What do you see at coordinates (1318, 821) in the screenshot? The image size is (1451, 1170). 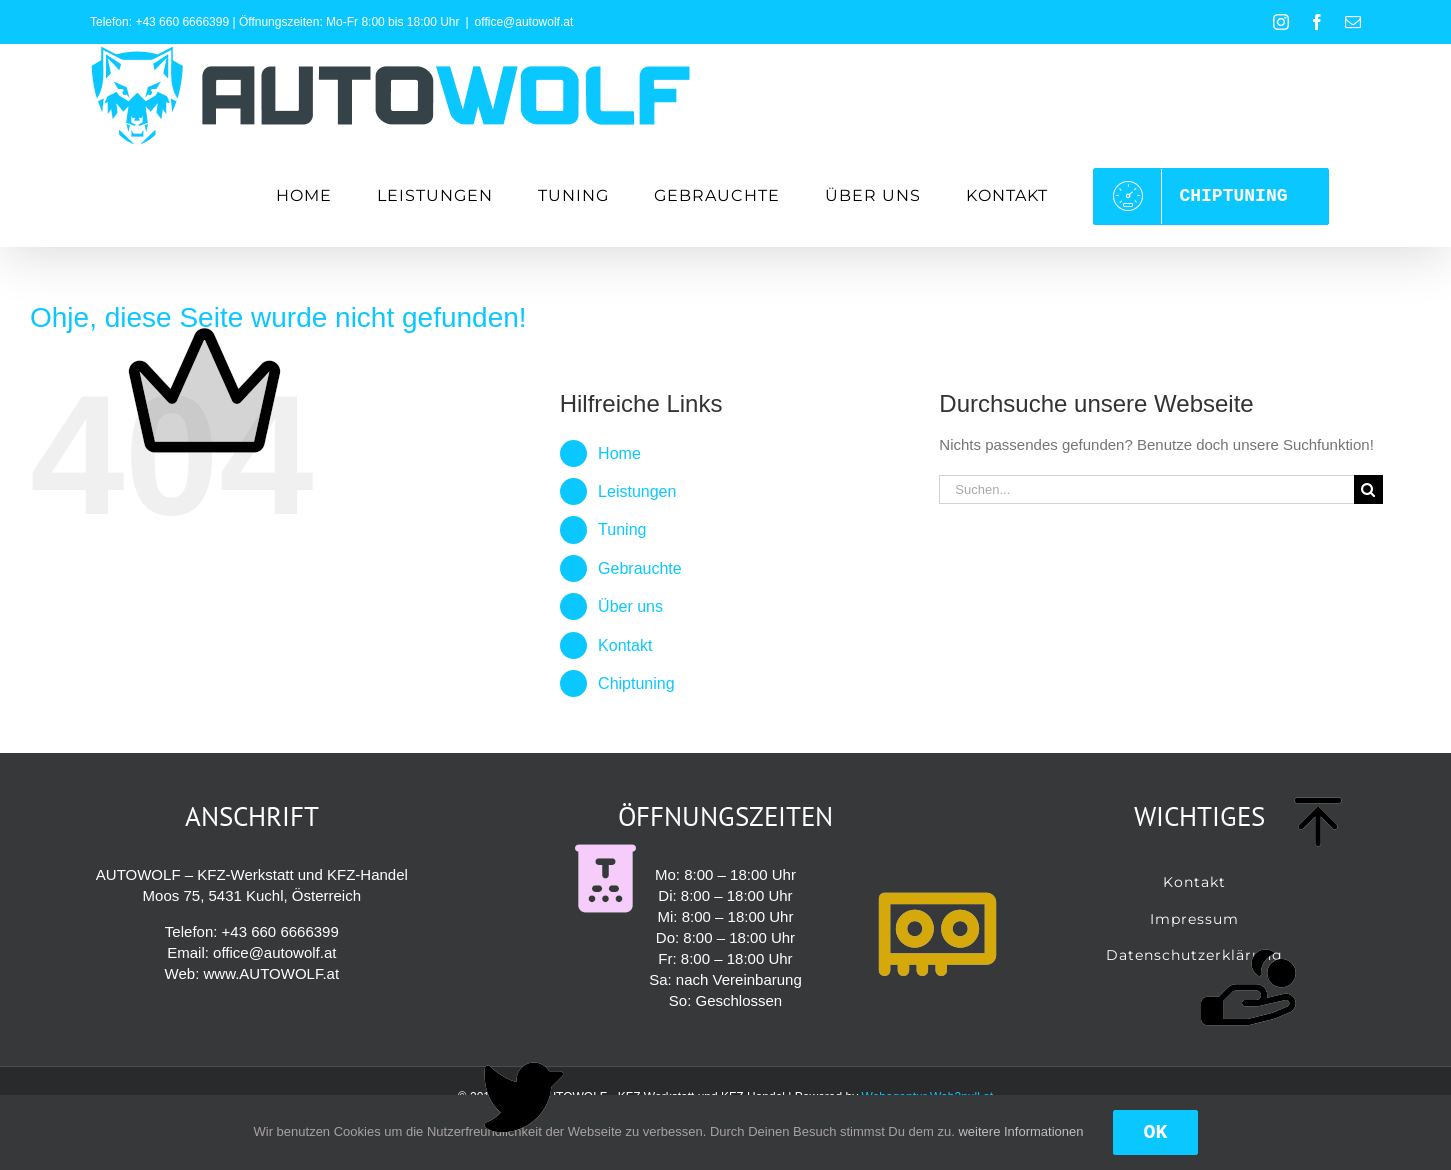 I see `upload a file or document` at bounding box center [1318, 821].